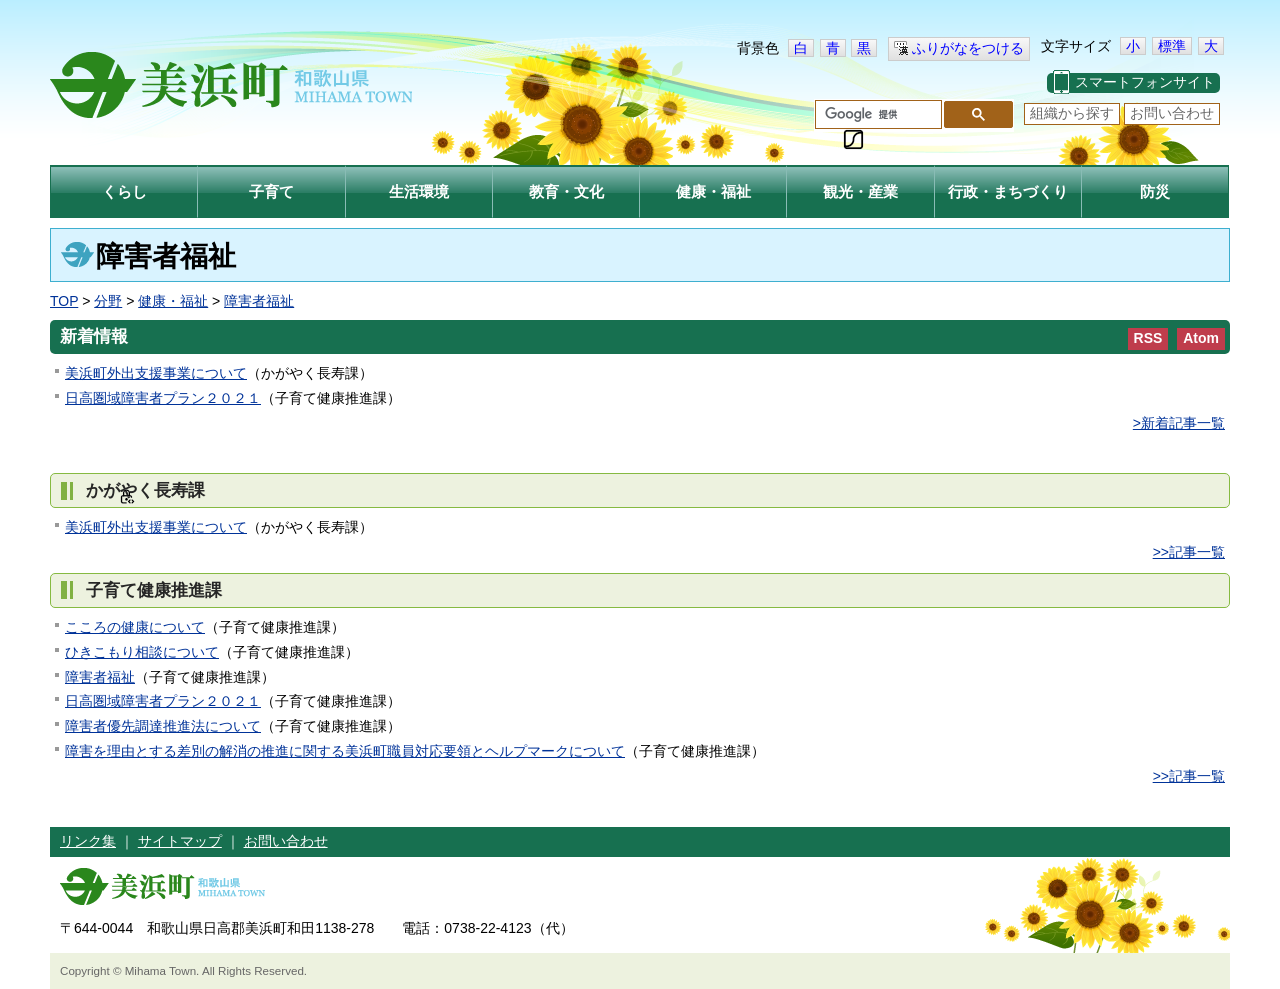 The image size is (1280, 989). Describe the element at coordinates (853, 139) in the screenshot. I see `adjust display contrast settings` at that location.